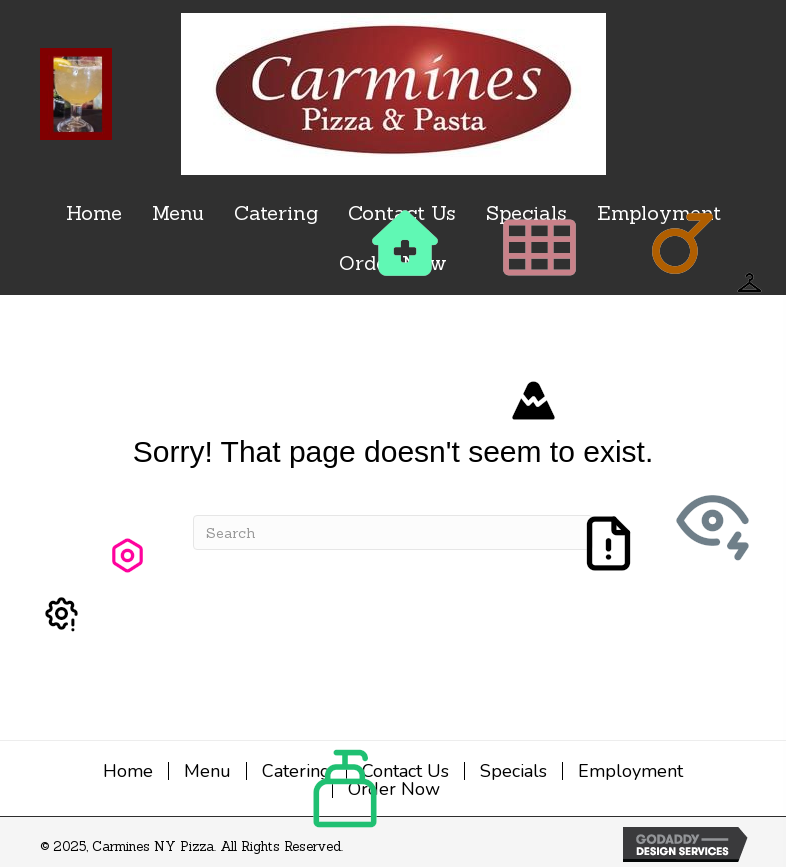 The width and height of the screenshot is (786, 867). What do you see at coordinates (749, 282) in the screenshot?
I see `access wardrobe or clothing options` at bounding box center [749, 282].